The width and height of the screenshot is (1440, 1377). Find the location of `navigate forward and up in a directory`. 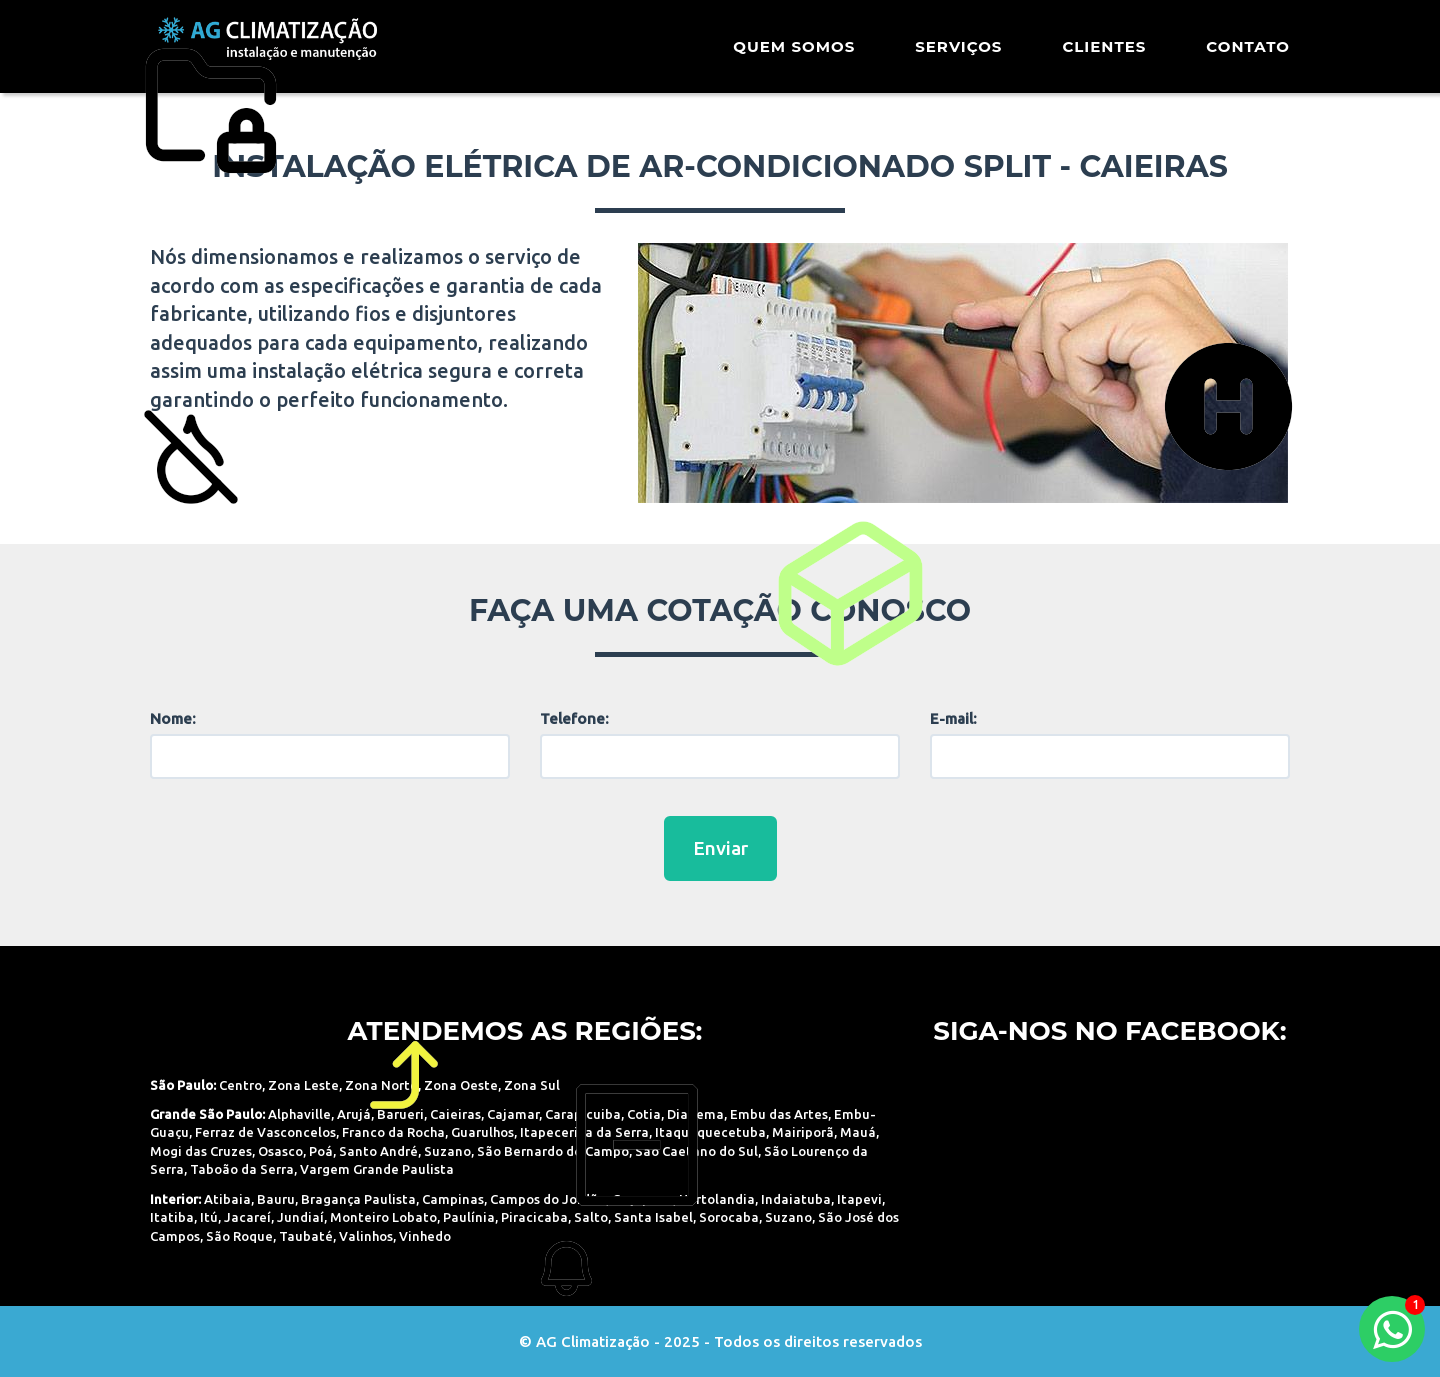

navigate forward and up in a directory is located at coordinates (404, 1075).